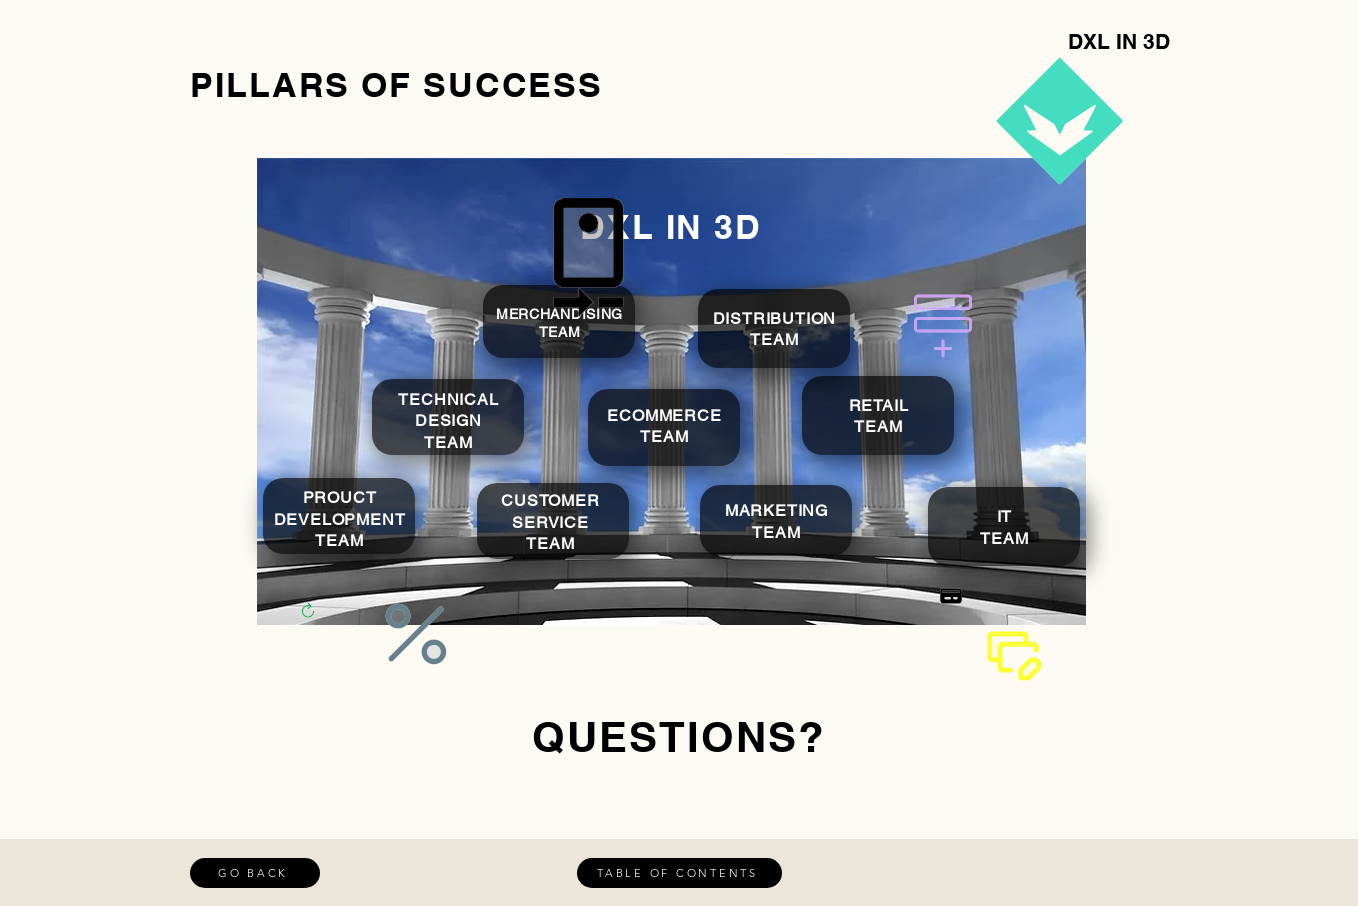 This screenshot has width=1358, height=906. Describe the element at coordinates (1013, 652) in the screenshot. I see `edit payment or cash transaction details` at that location.